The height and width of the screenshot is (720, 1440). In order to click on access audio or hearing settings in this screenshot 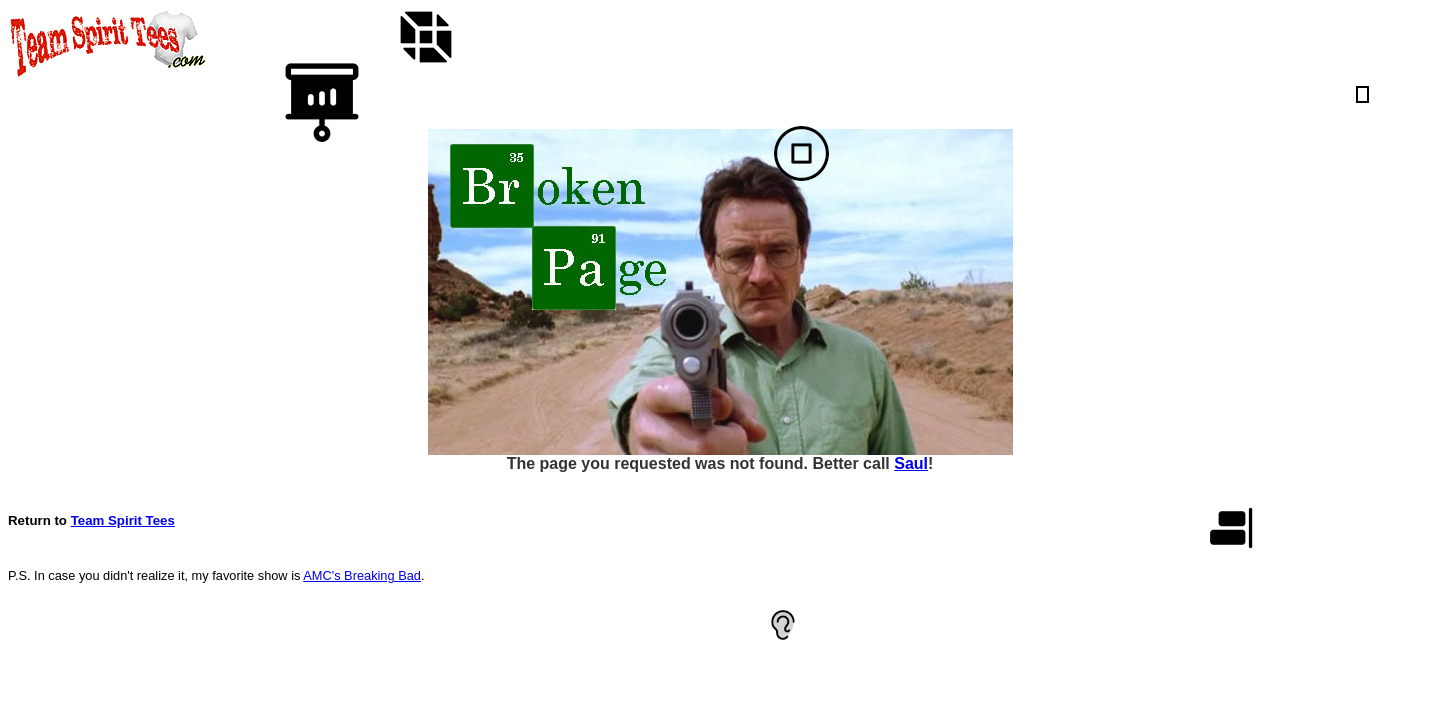, I will do `click(783, 625)`.